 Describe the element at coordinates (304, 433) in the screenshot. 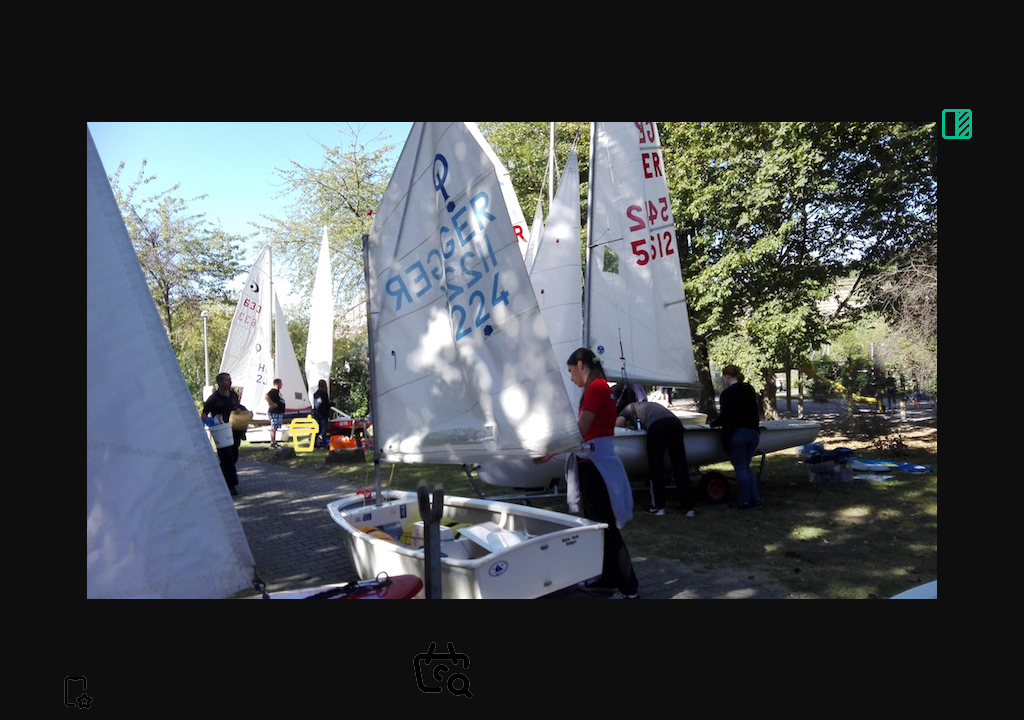

I see `order a coffee or beverage` at that location.